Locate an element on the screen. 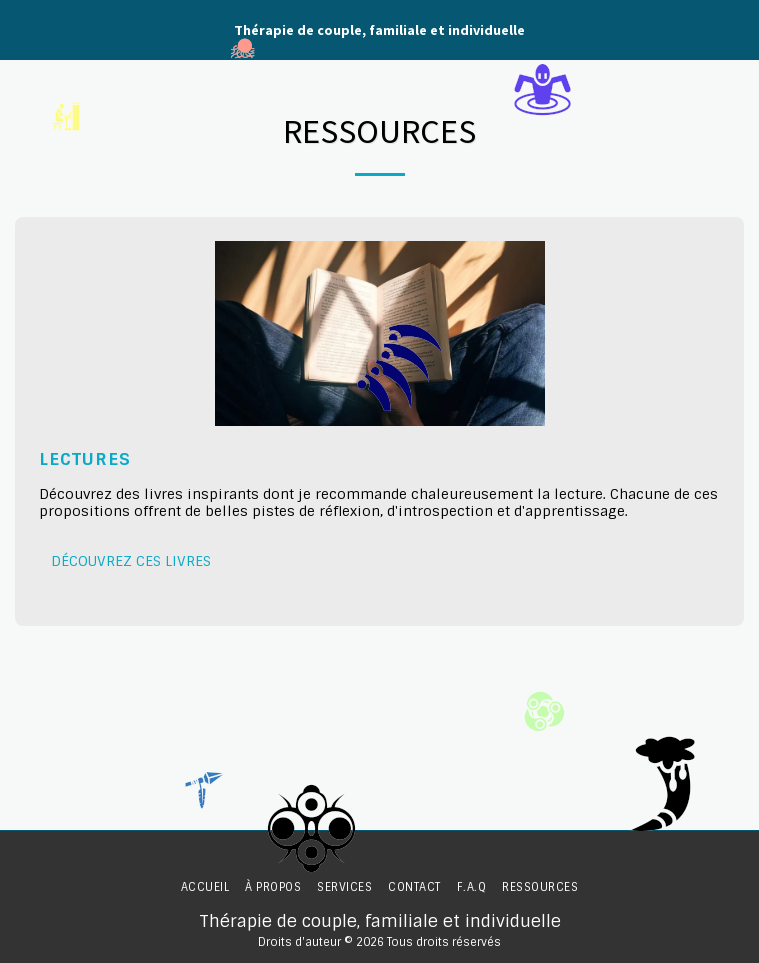  access piano or keyboard lessons is located at coordinates (67, 116).